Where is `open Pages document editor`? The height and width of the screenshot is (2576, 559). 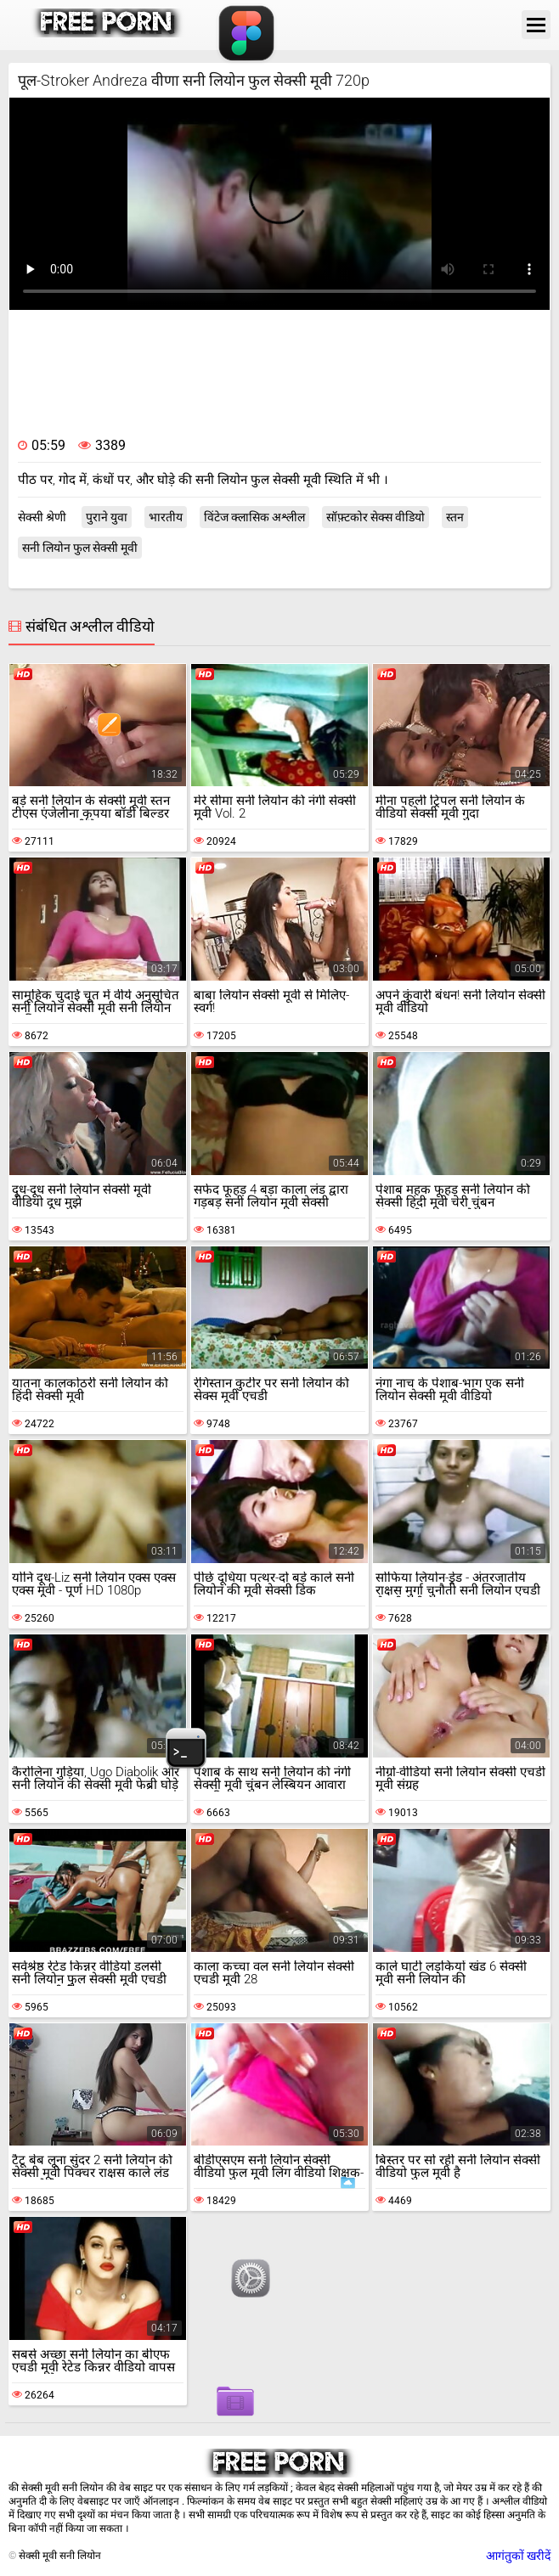
open Pages document editor is located at coordinates (109, 724).